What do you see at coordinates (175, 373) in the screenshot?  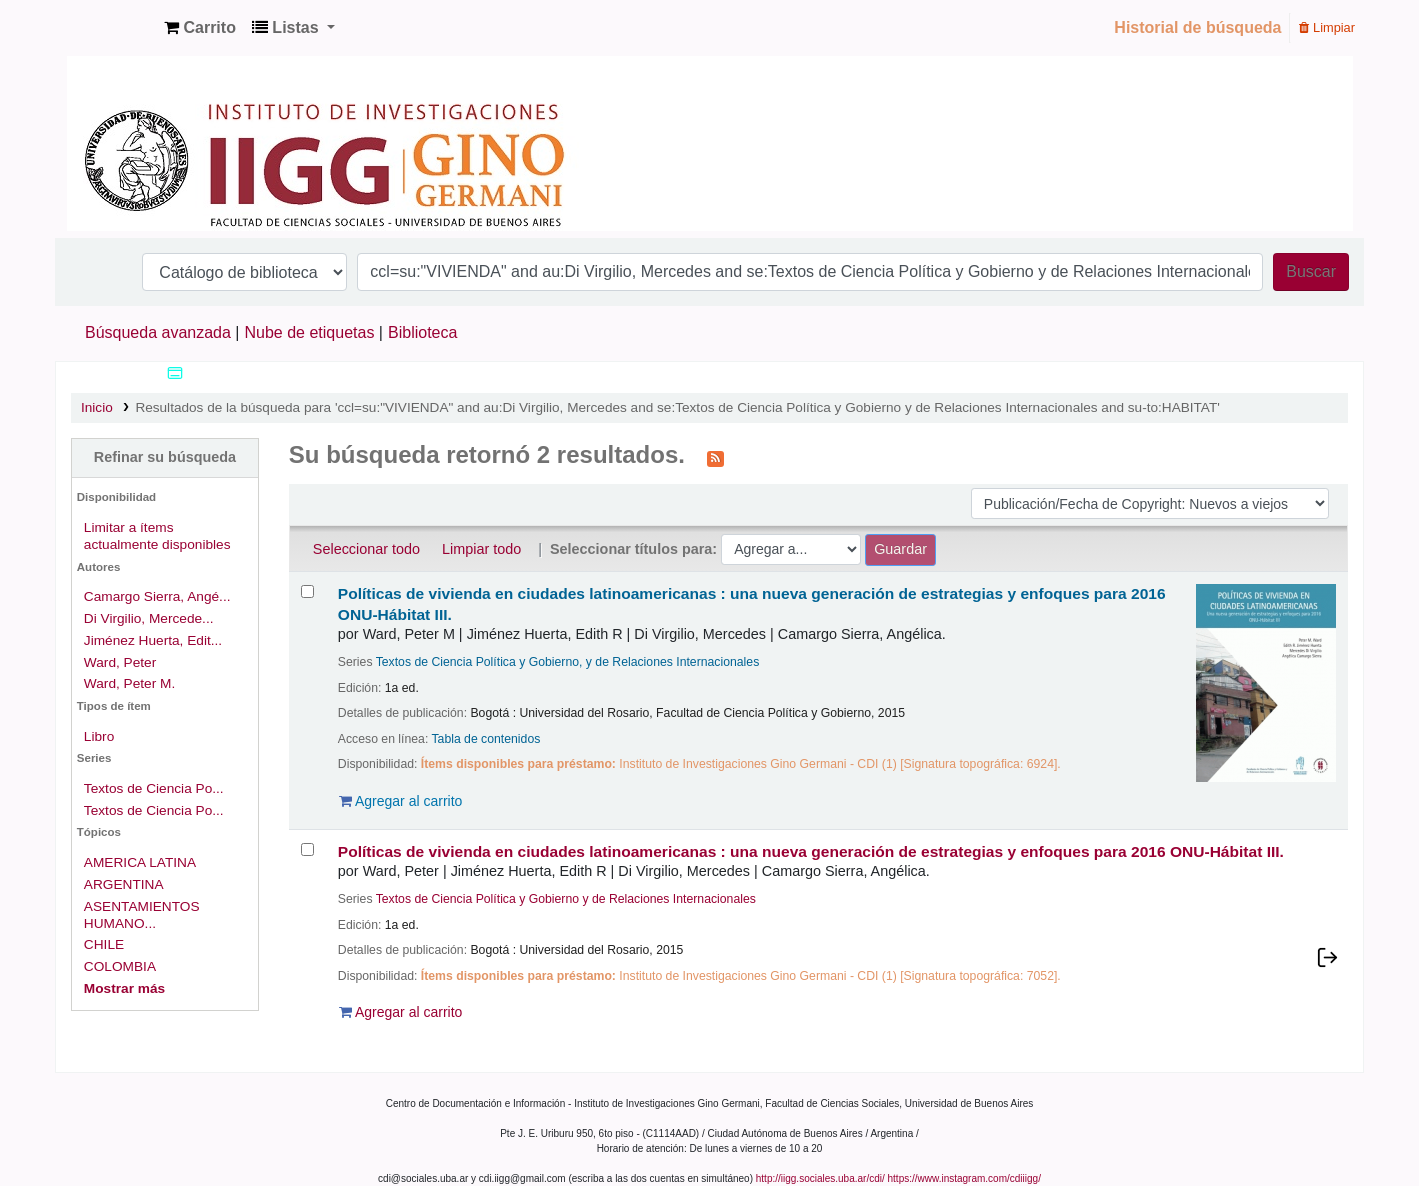 I see `access the dock or taskbar` at bounding box center [175, 373].